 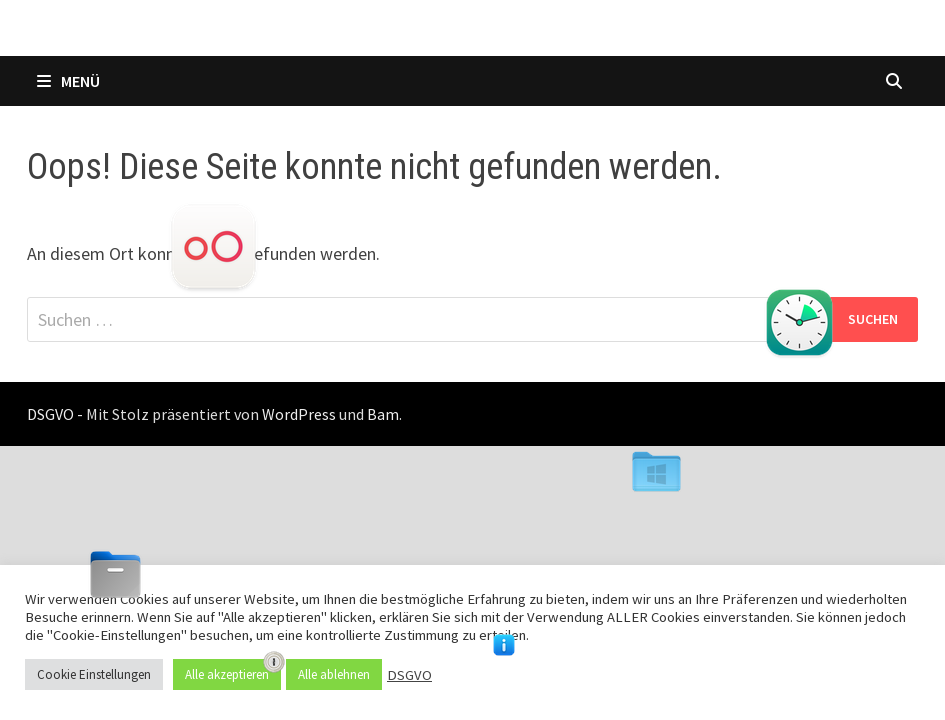 What do you see at coordinates (115, 574) in the screenshot?
I see `open the files app` at bounding box center [115, 574].